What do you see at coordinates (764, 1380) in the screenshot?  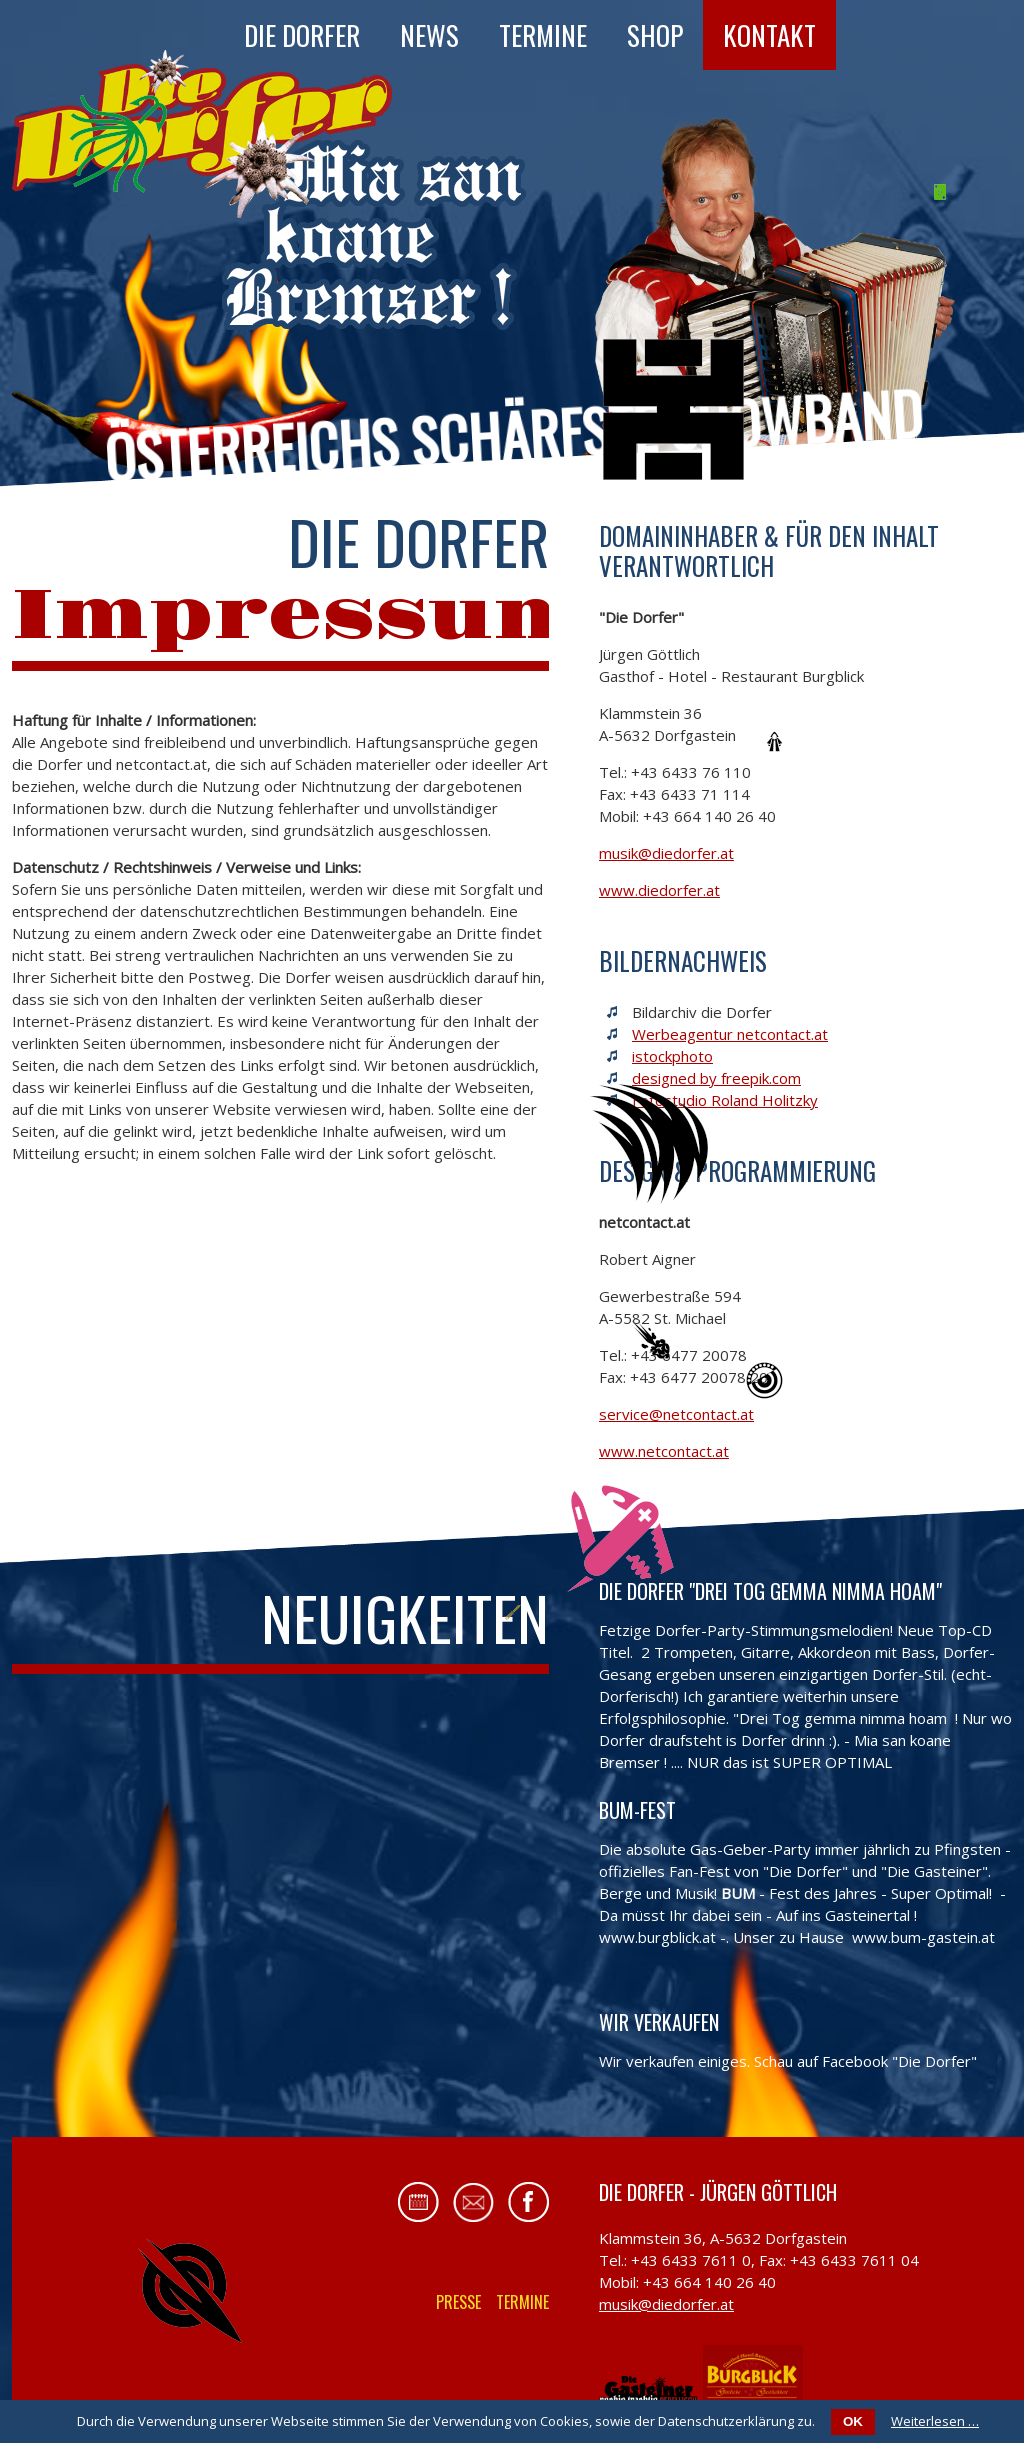 I see `abstract game ability or skill icon` at bounding box center [764, 1380].